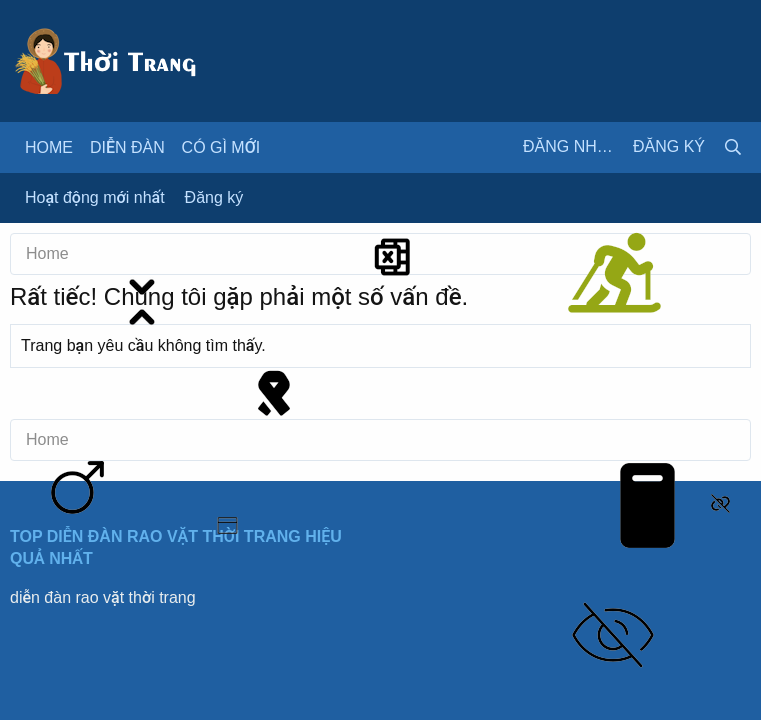 This screenshot has height=720, width=761. What do you see at coordinates (720, 503) in the screenshot?
I see `indicates a broken or invalid link` at bounding box center [720, 503].